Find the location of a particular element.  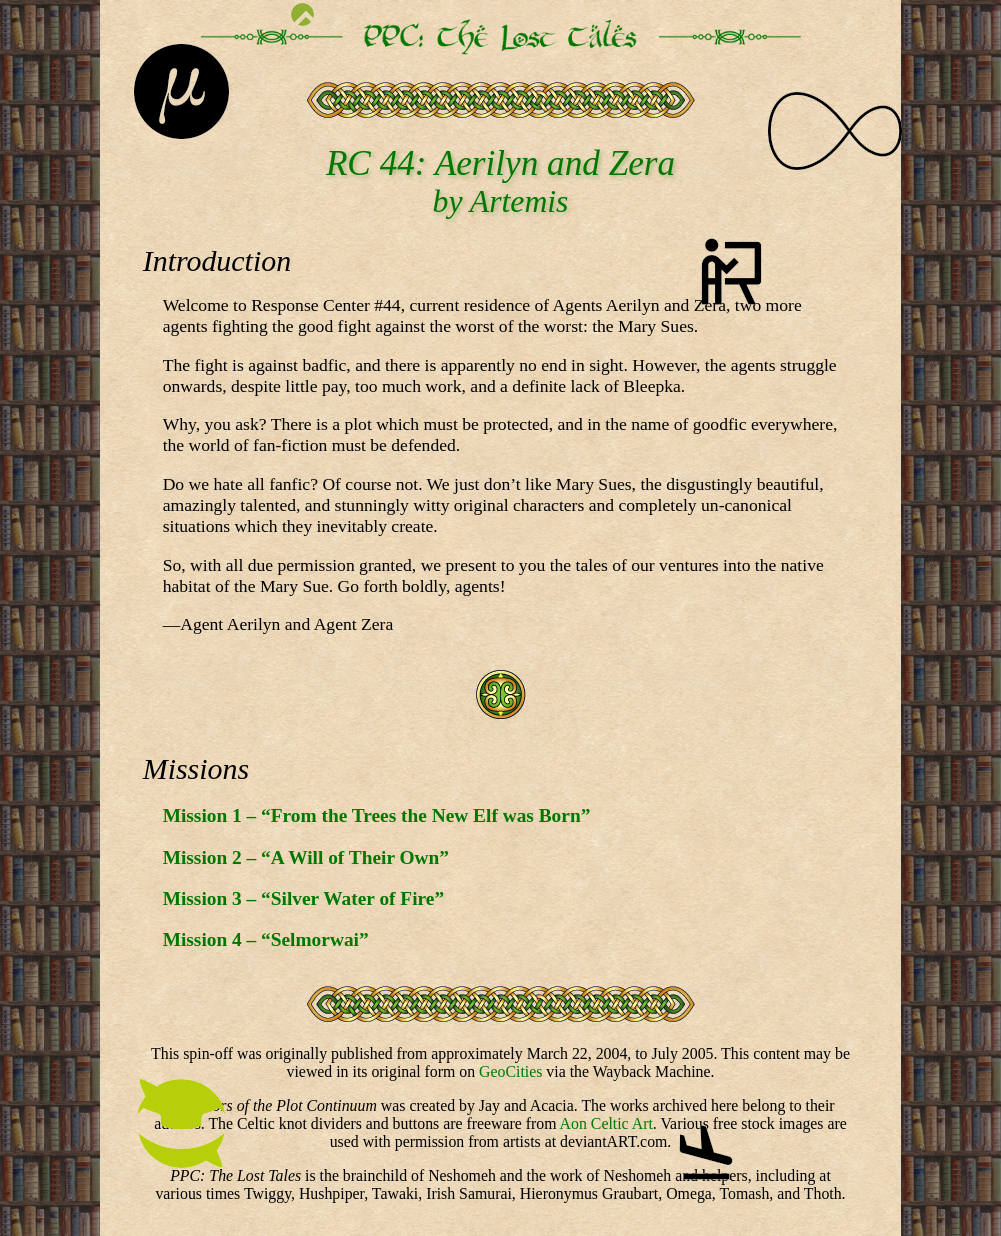

virgin media brand logo is located at coordinates (835, 131).